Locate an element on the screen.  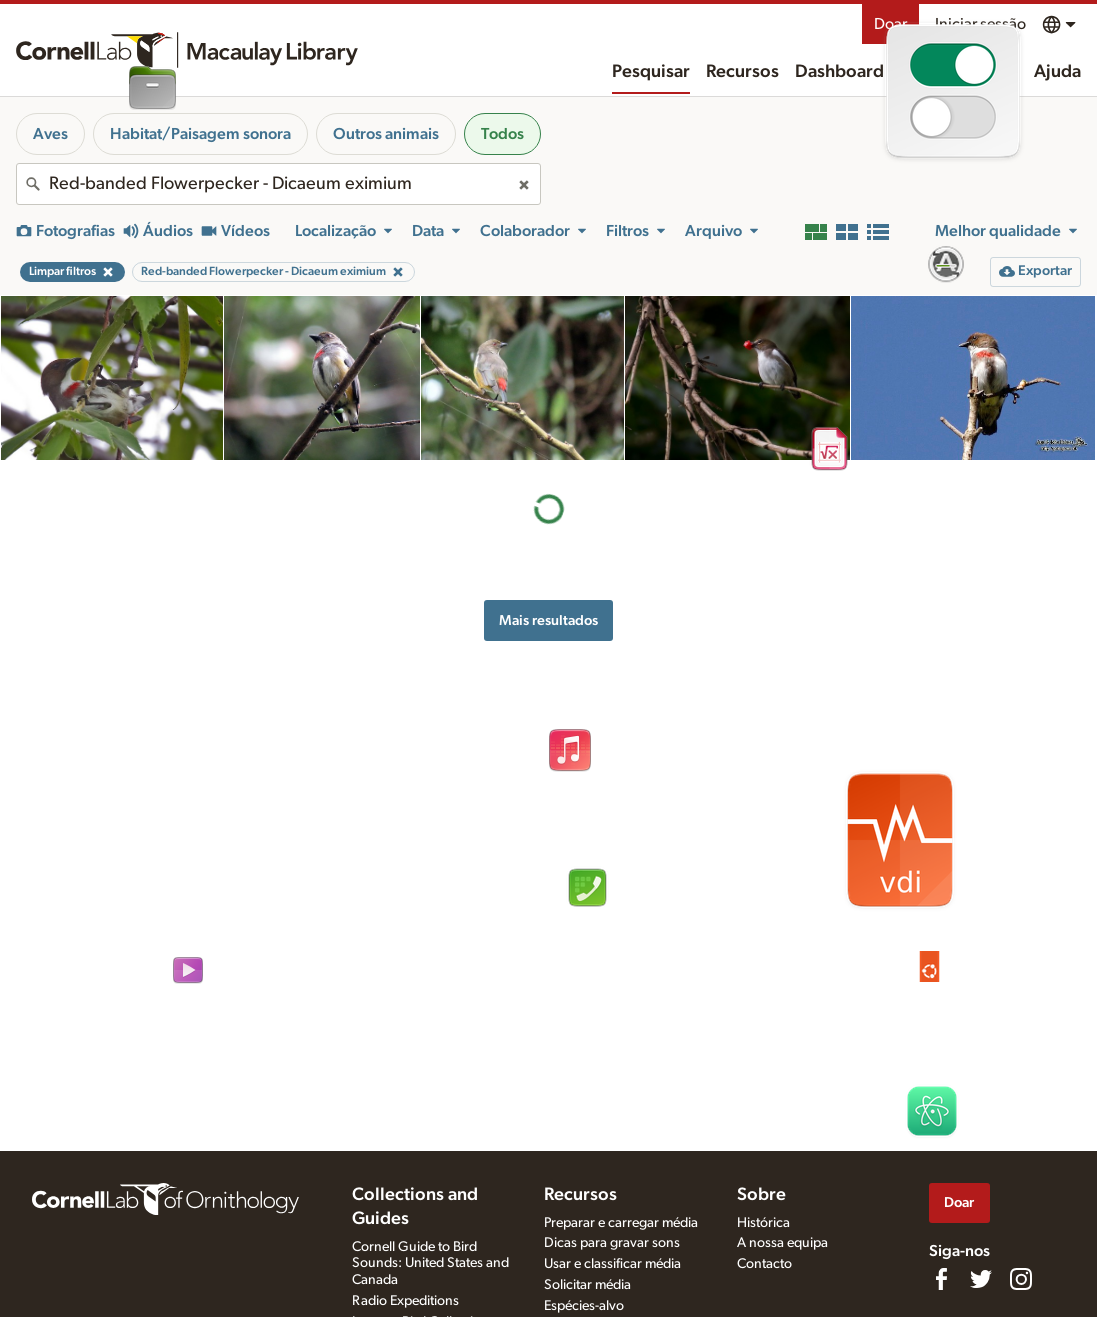
open the gnome music app is located at coordinates (570, 750).